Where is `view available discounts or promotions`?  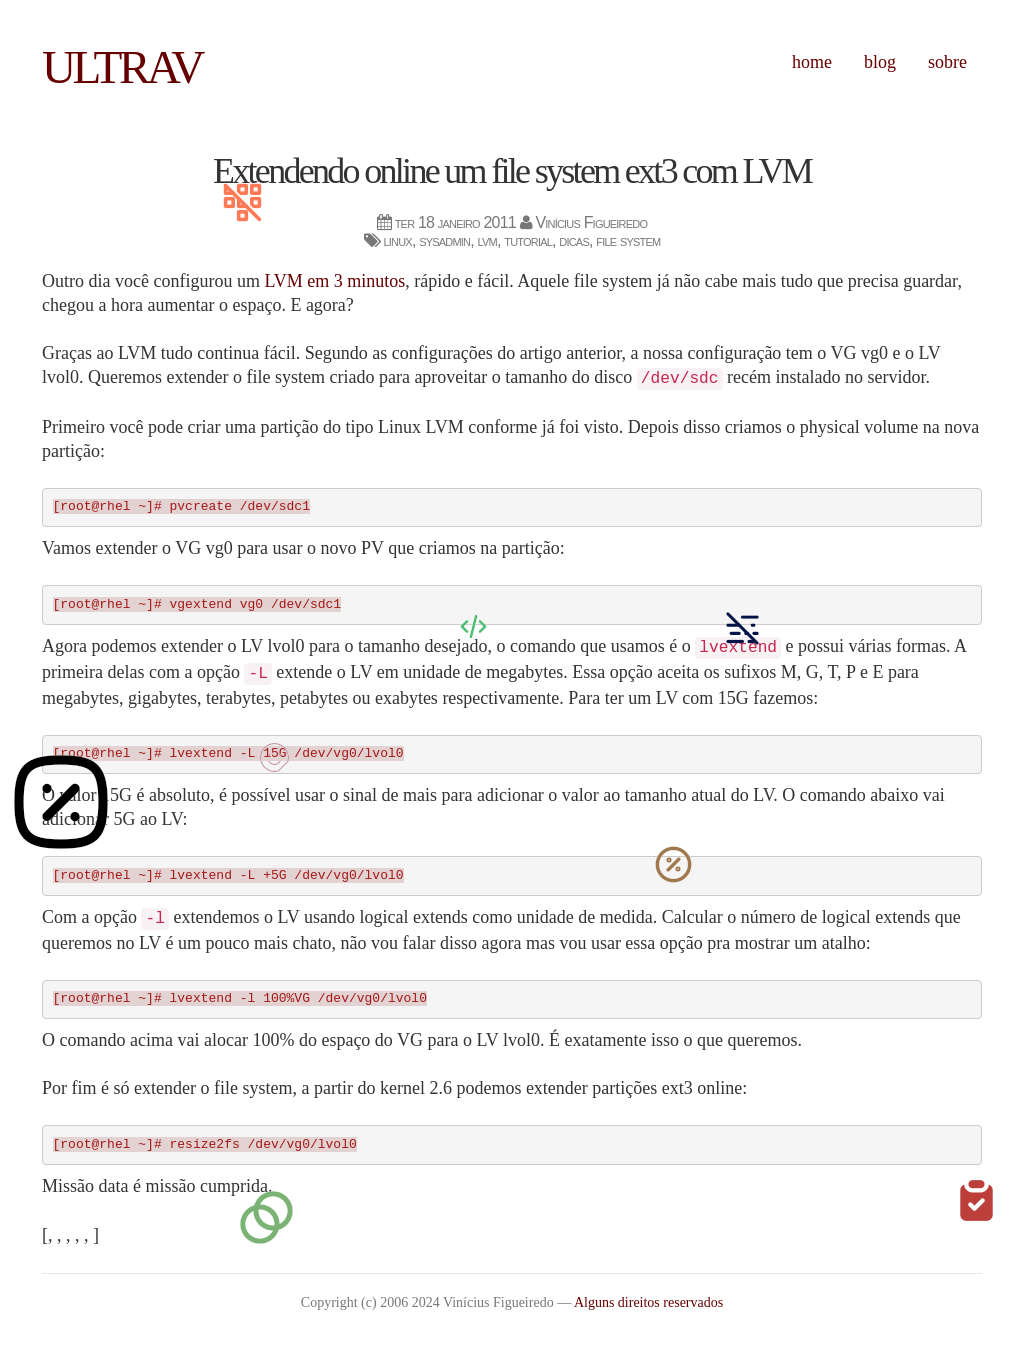
view available discounts or promotions is located at coordinates (673, 864).